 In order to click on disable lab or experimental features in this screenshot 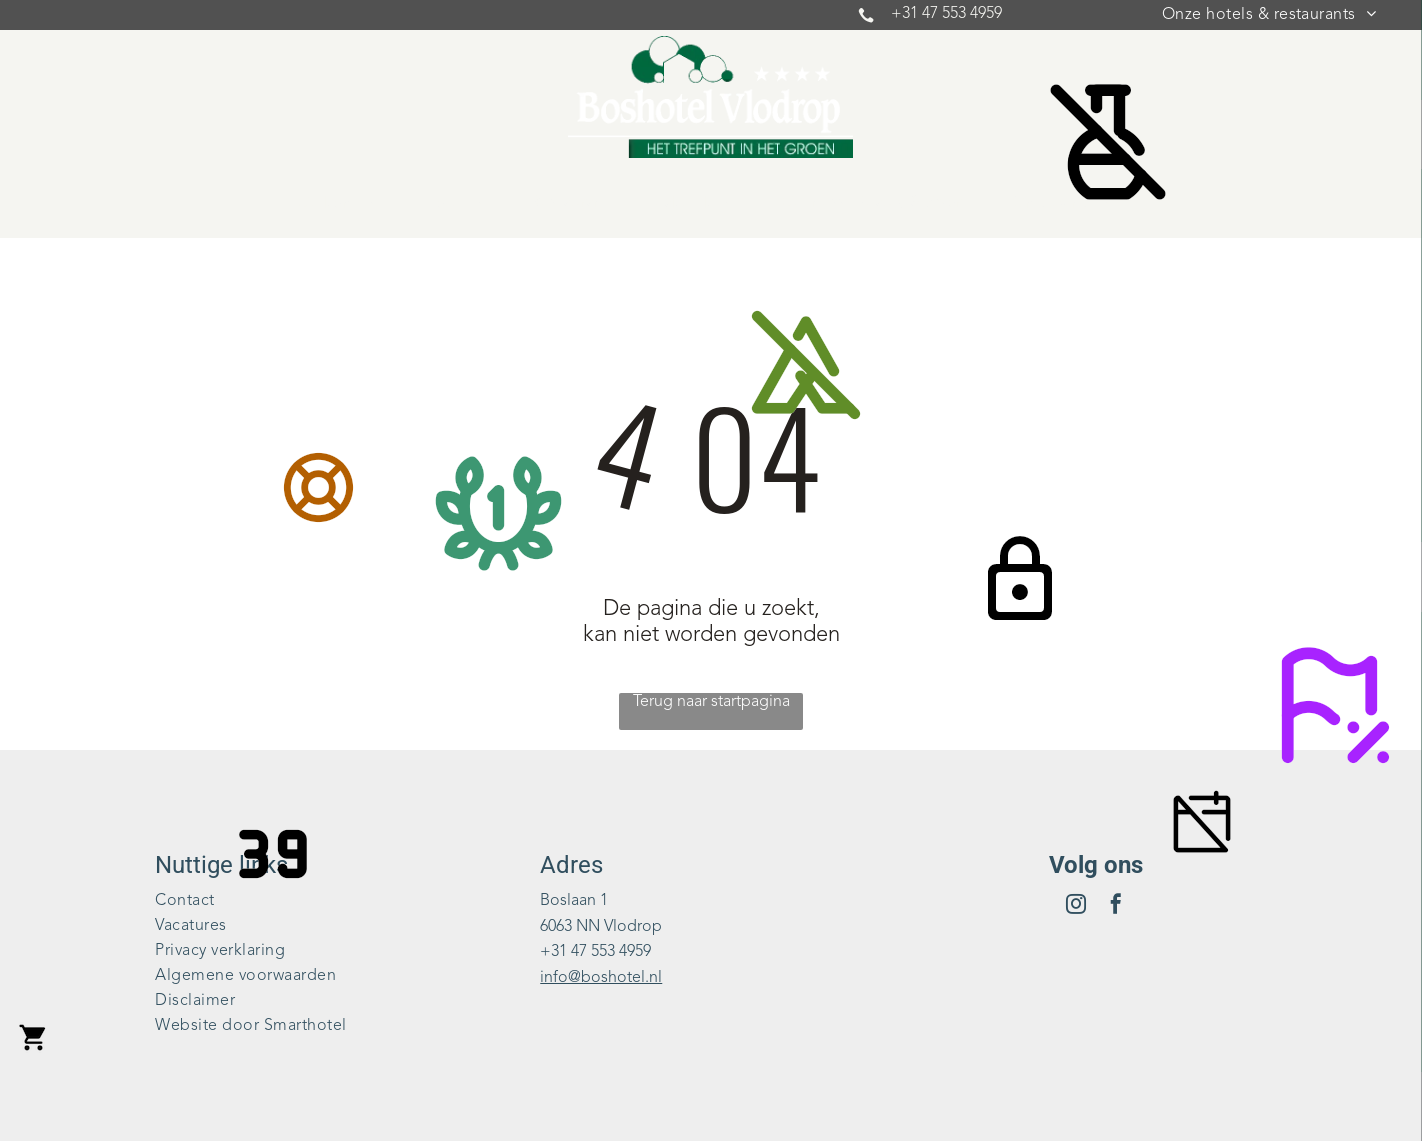, I will do `click(1108, 142)`.